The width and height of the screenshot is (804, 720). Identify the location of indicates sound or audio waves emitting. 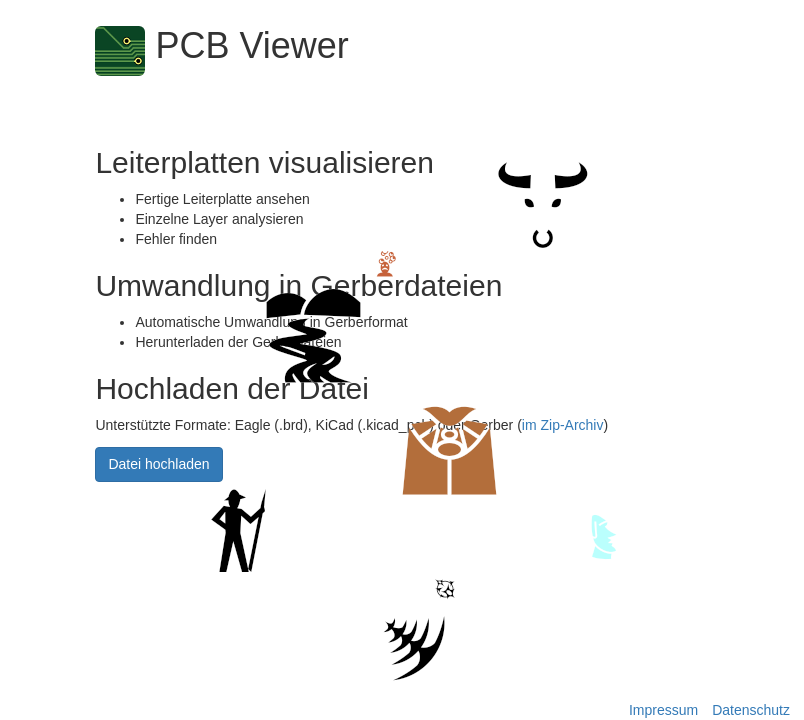
(412, 648).